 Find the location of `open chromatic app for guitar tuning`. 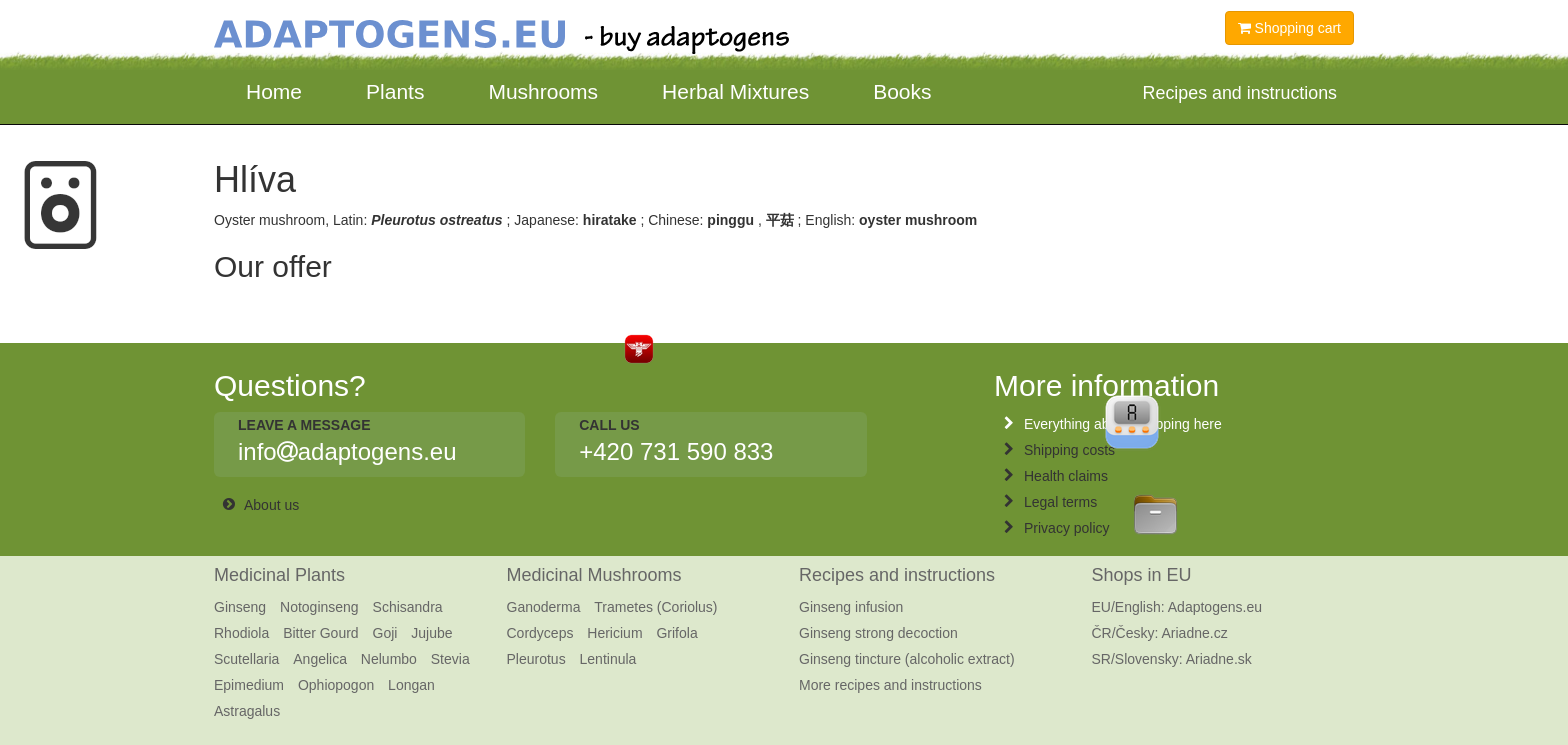

open chromatic app for guitar tuning is located at coordinates (1132, 422).